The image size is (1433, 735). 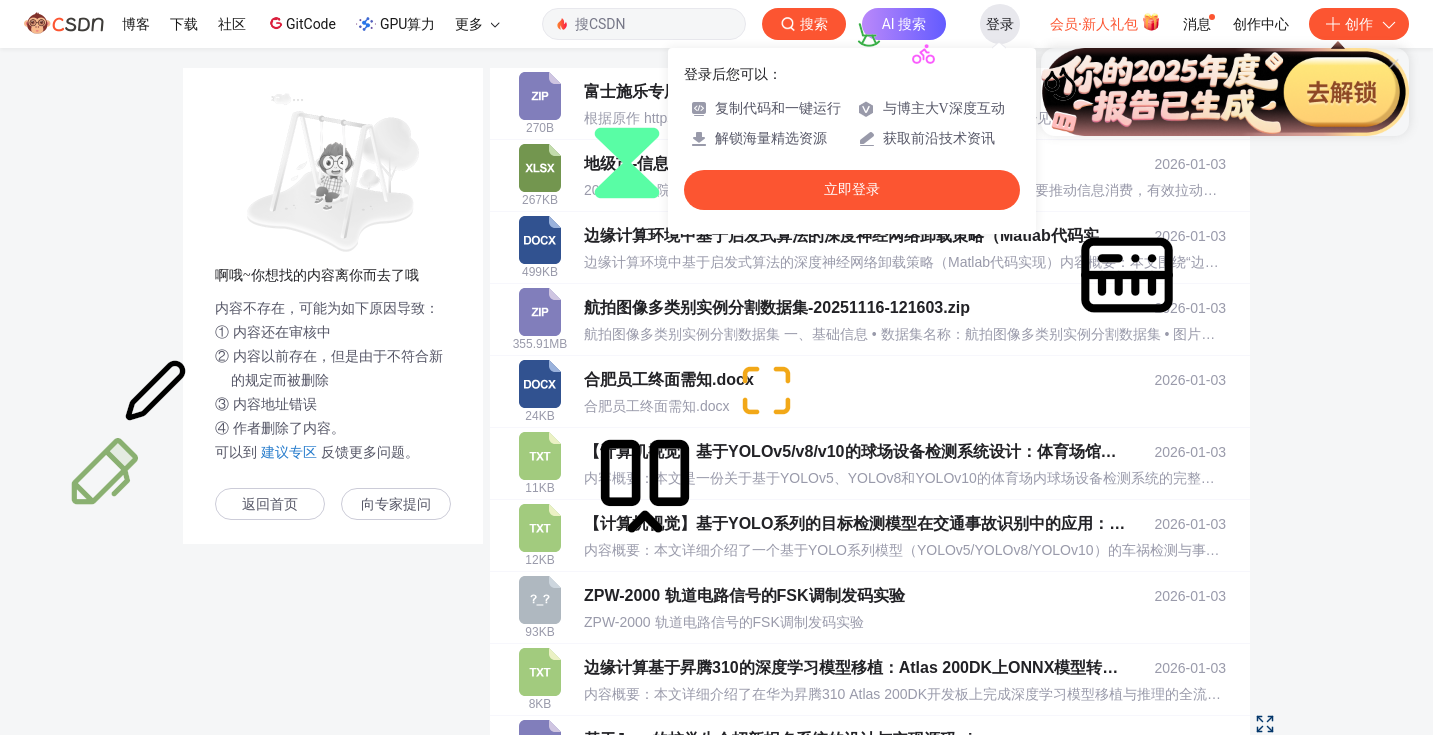 I want to click on expand to full screen mode, so click(x=766, y=390).